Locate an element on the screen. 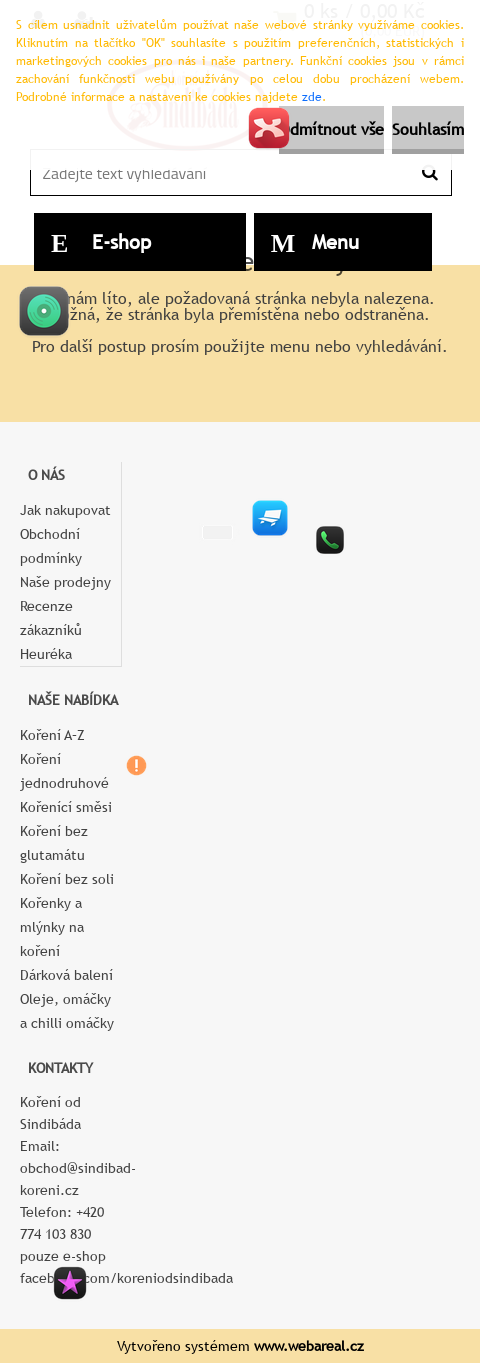  indicates locally modified file not yet staged for commit is located at coordinates (136, 765).